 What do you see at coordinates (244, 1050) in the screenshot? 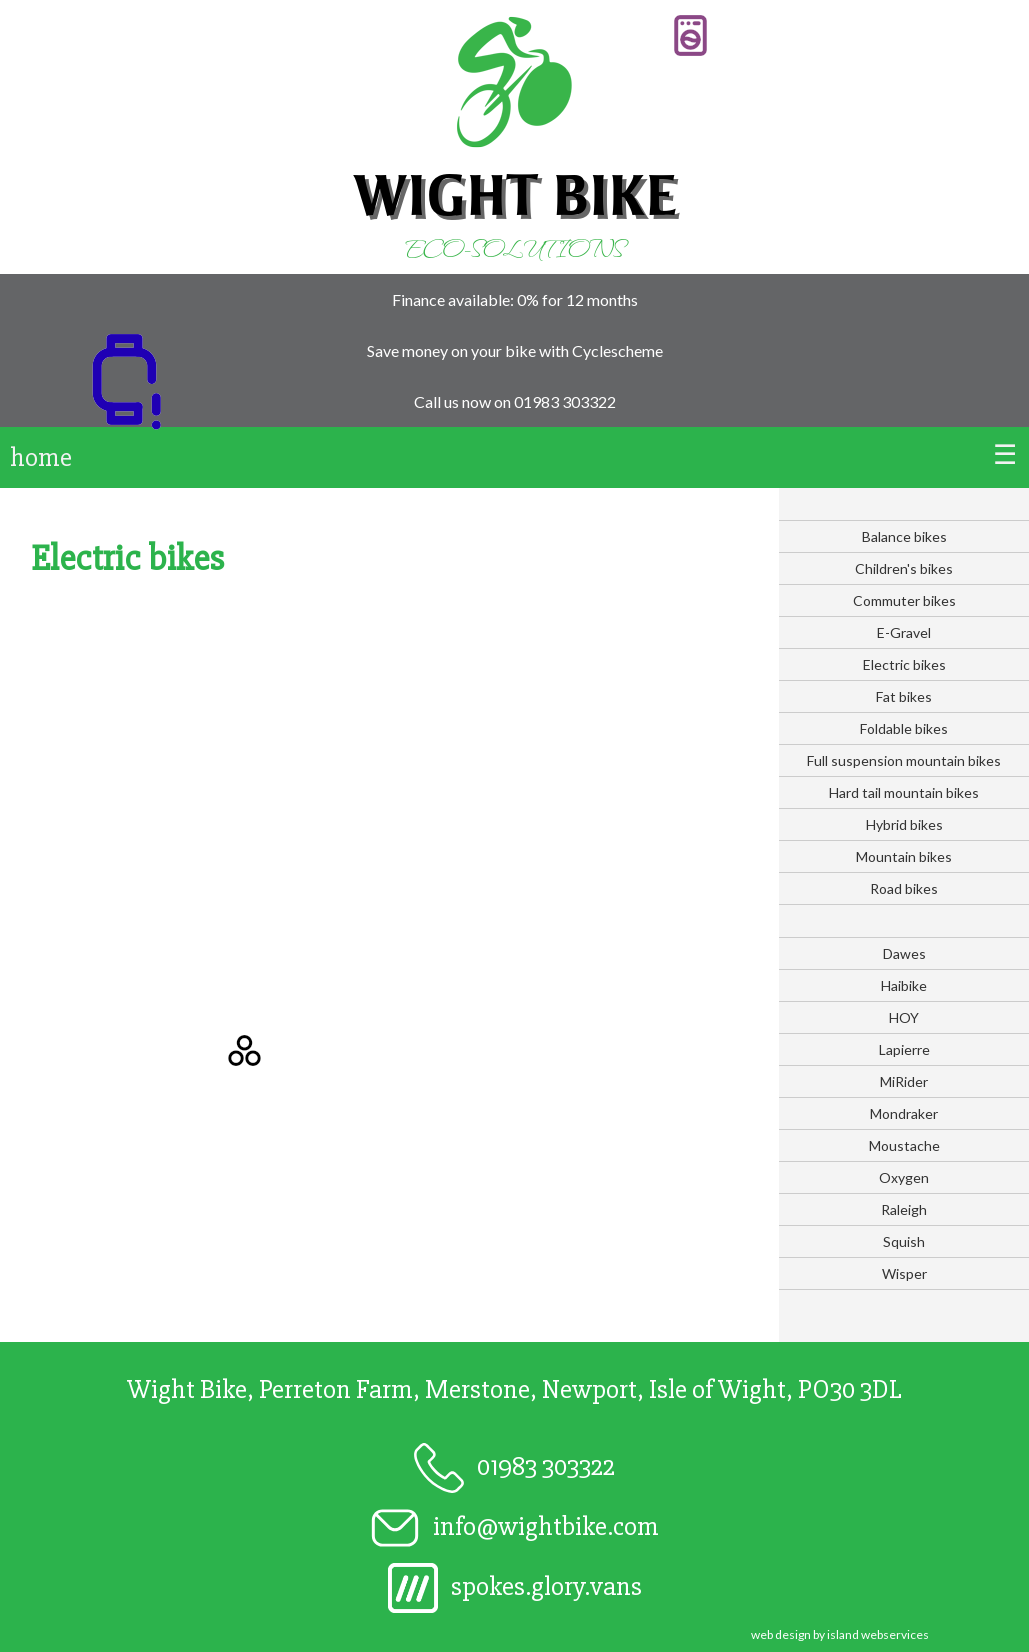
I see `view connected groups or clusters` at bounding box center [244, 1050].